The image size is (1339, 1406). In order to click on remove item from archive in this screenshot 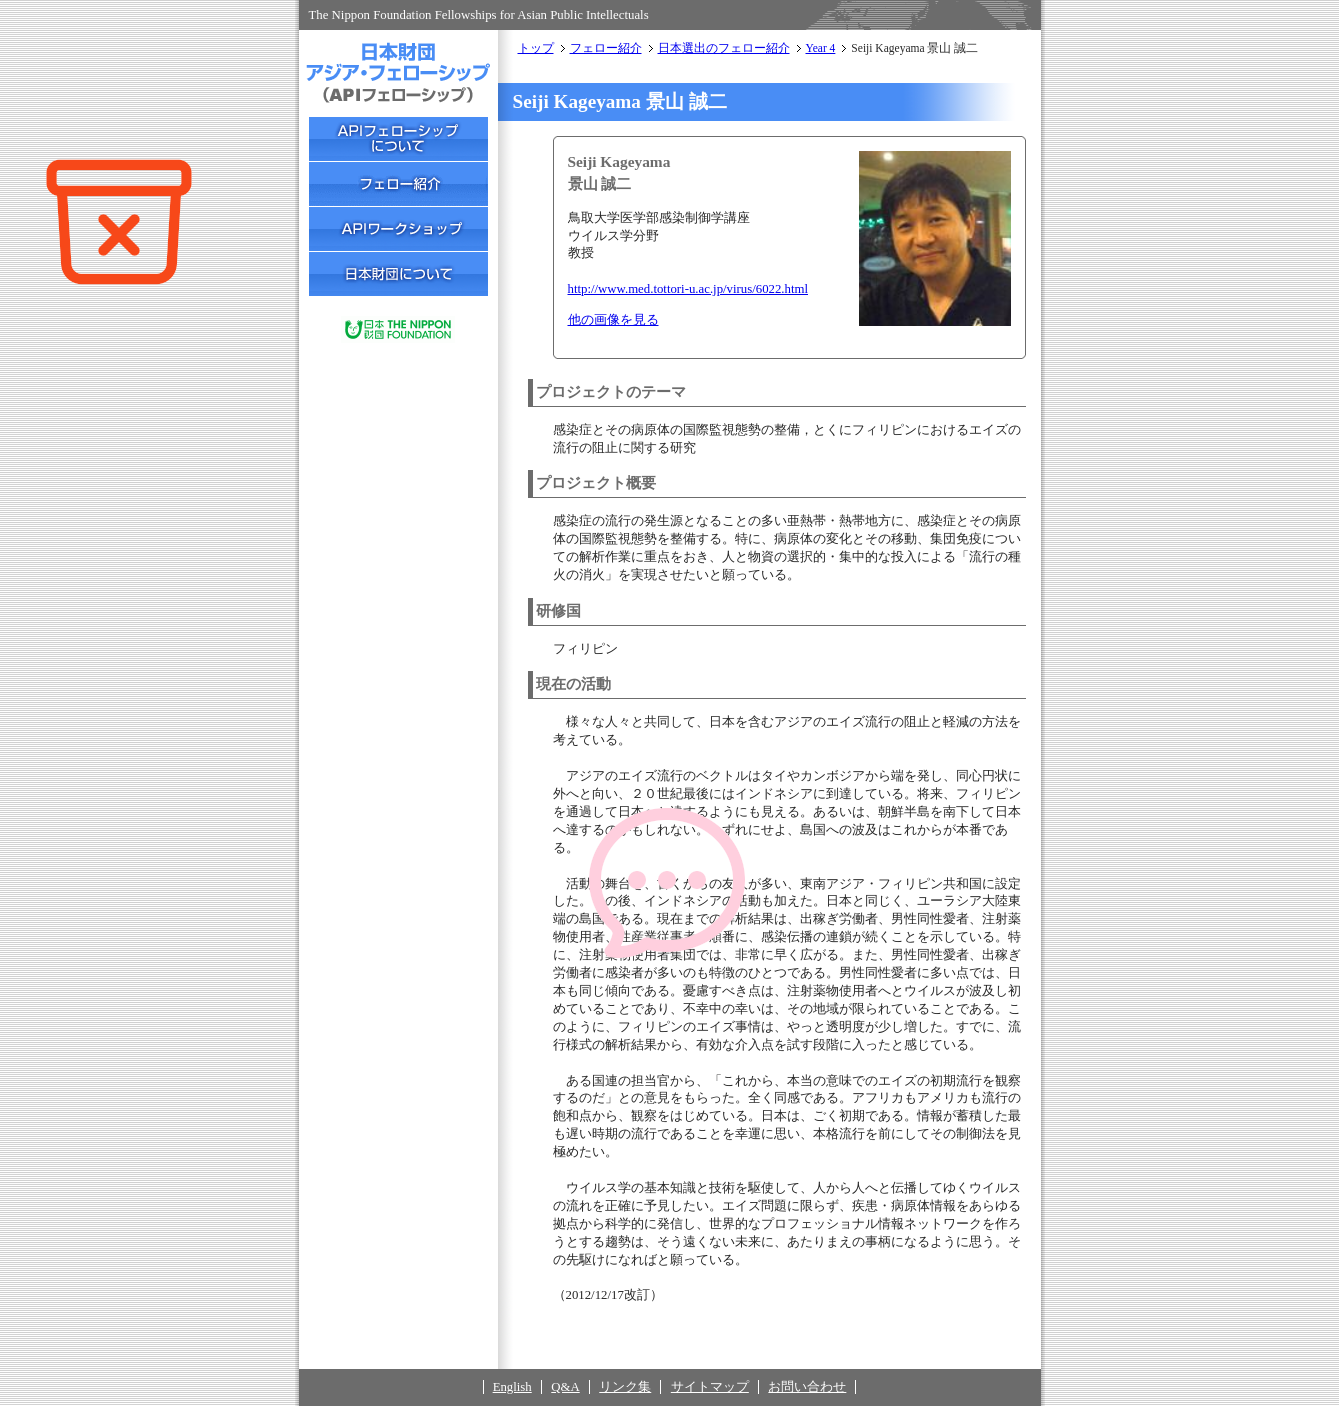, I will do `click(119, 222)`.